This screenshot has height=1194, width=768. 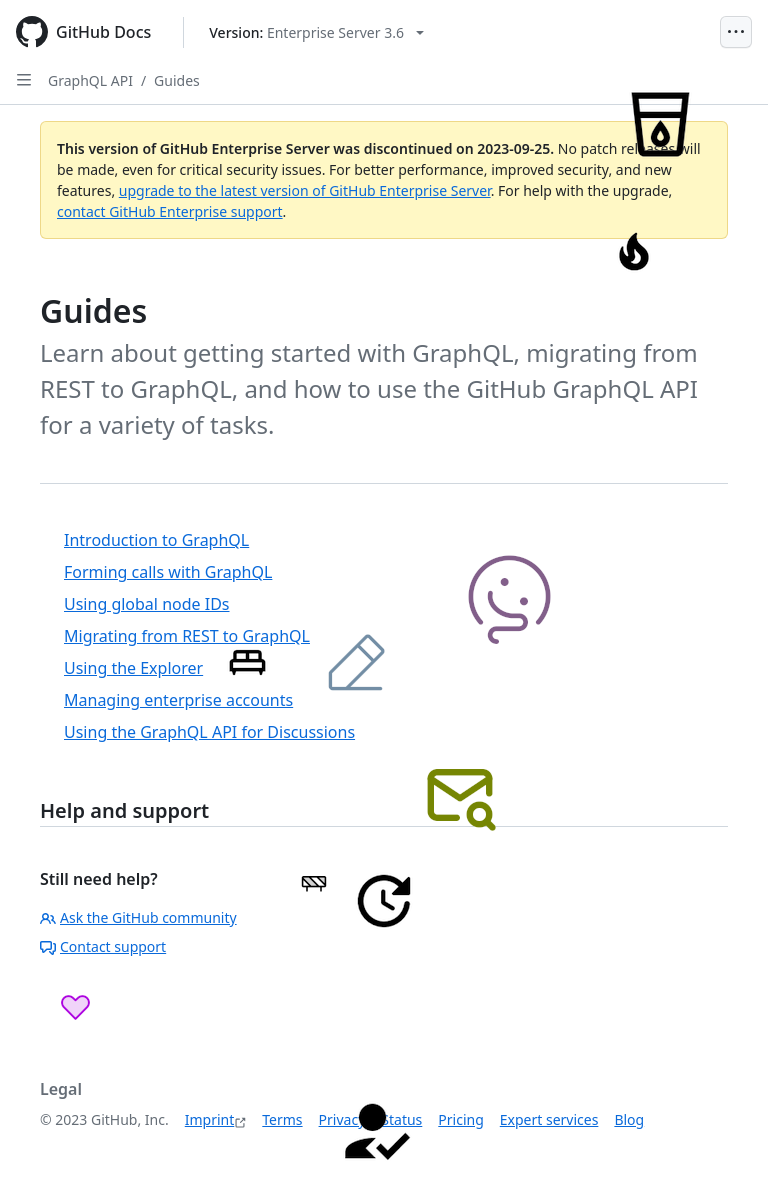 I want to click on find nearby drink or beverage locations, so click(x=660, y=124).